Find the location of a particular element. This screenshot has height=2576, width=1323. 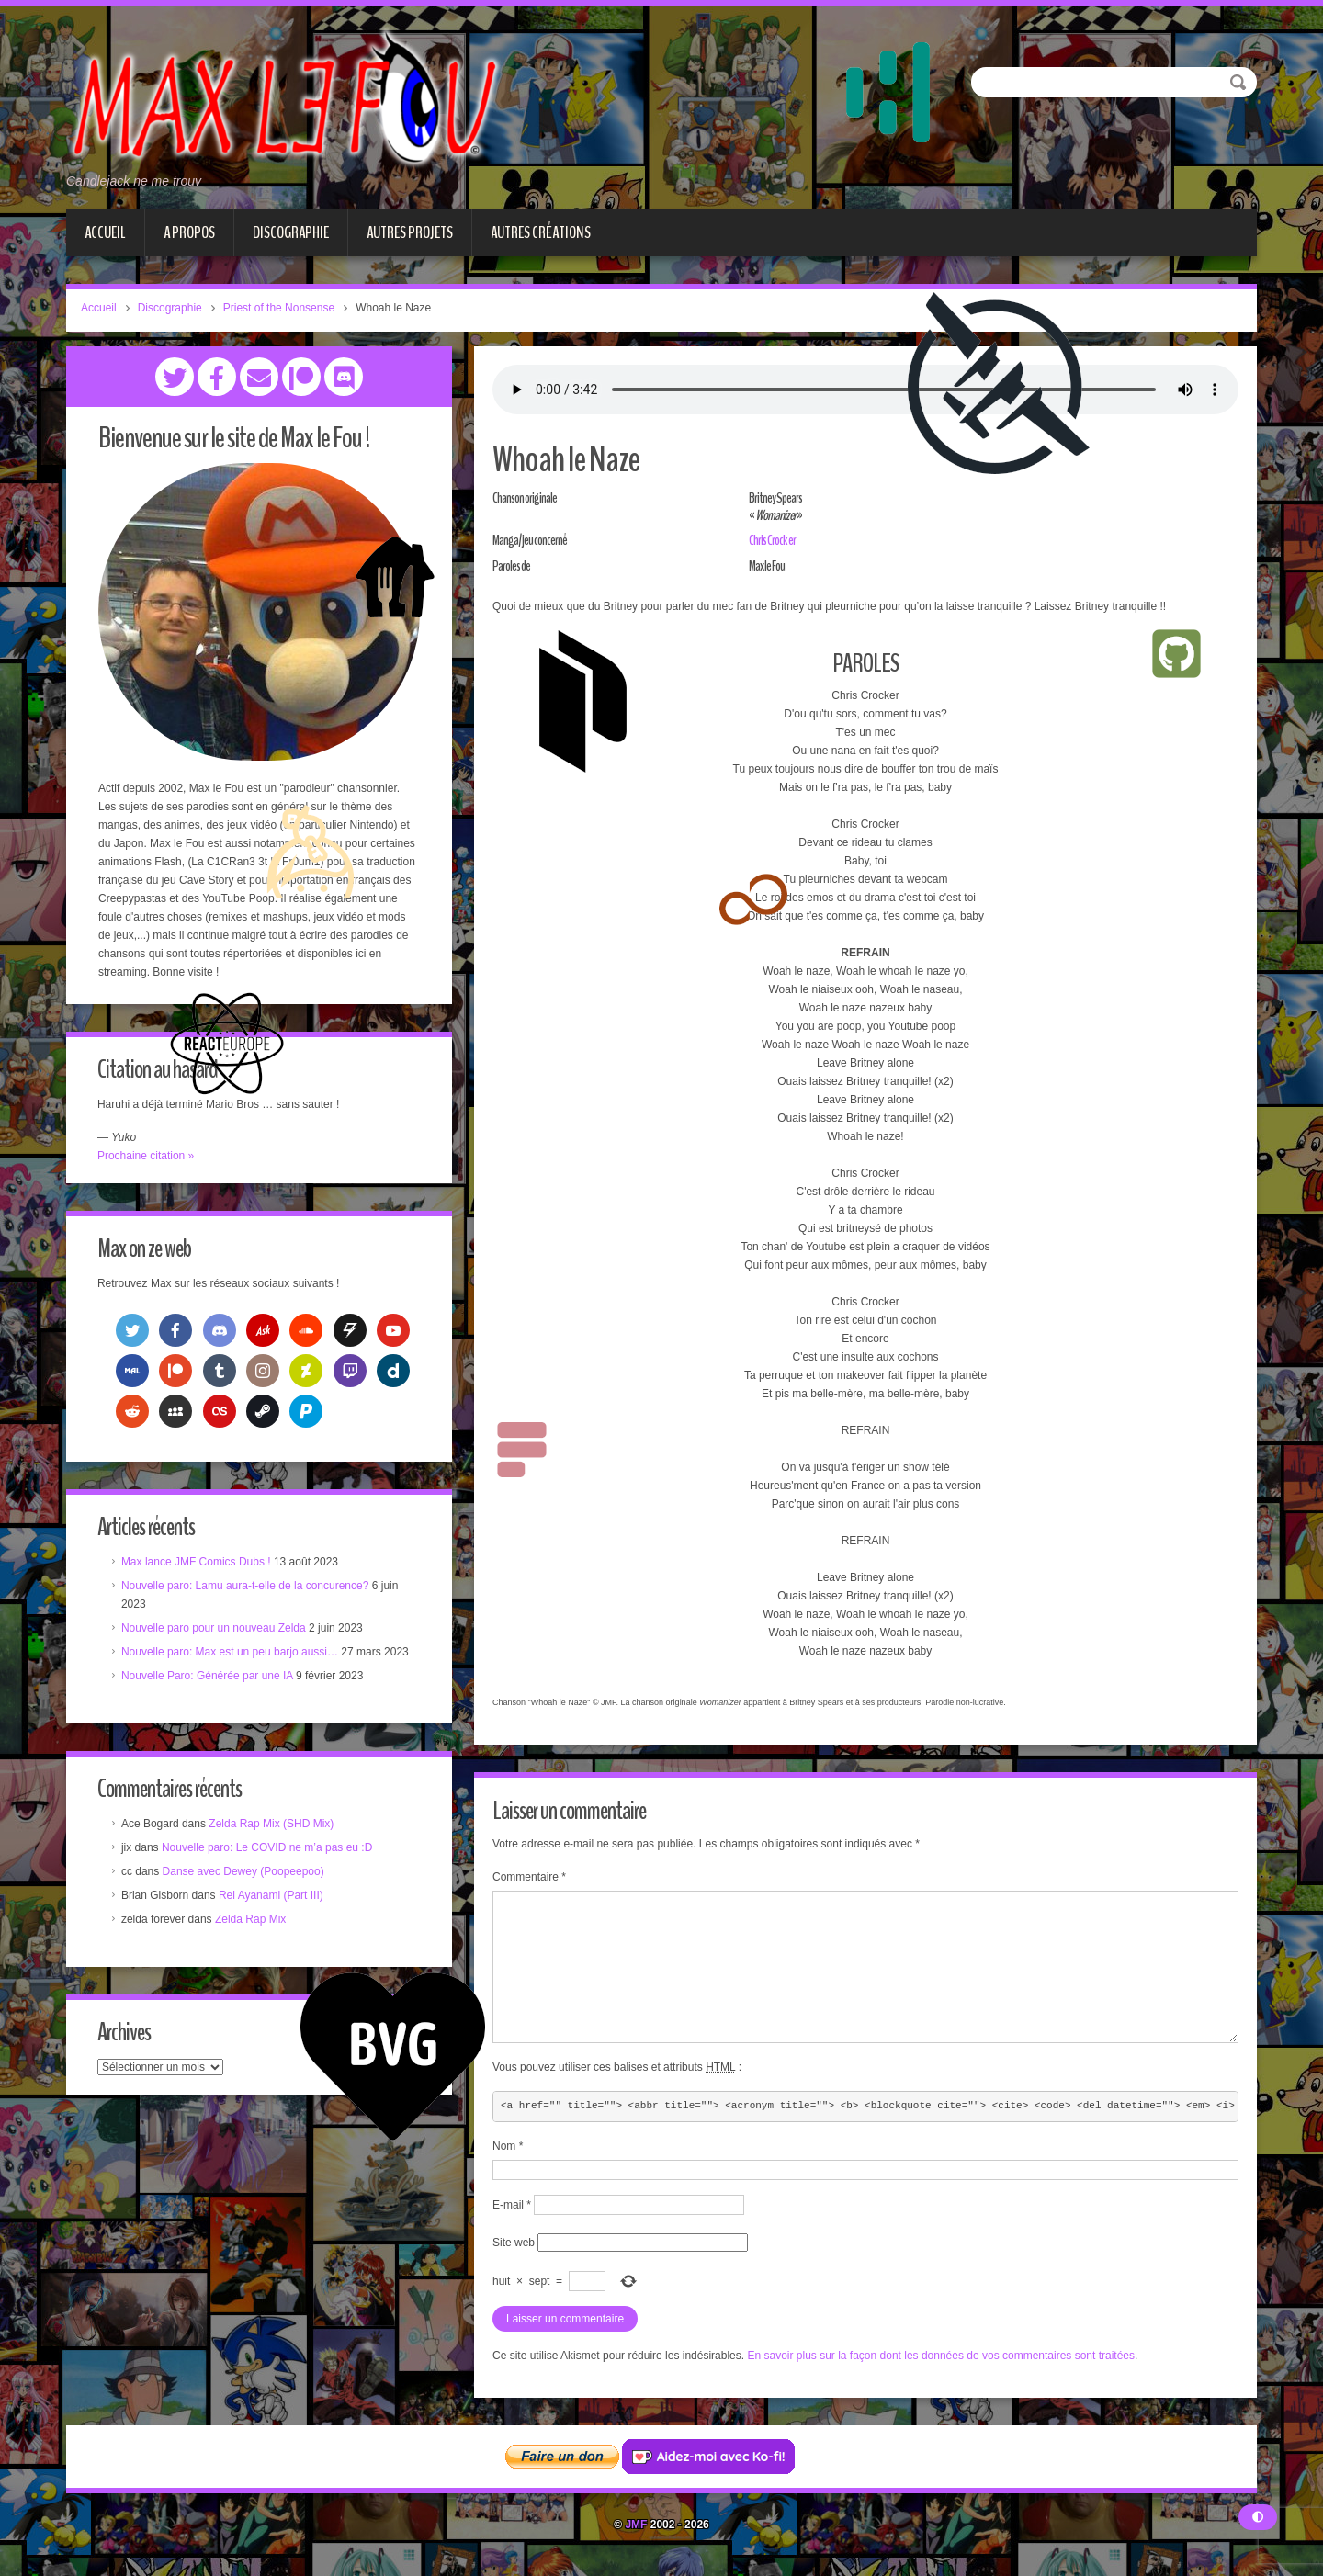

Fujitsu brand logo is located at coordinates (753, 899).